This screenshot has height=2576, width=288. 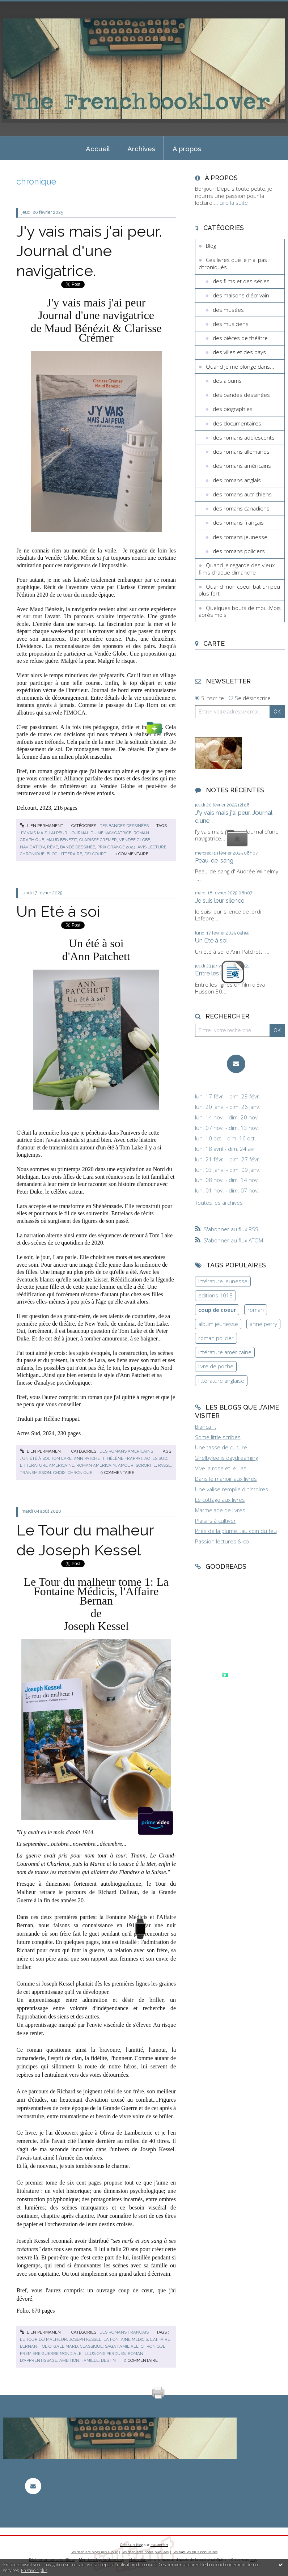 What do you see at coordinates (140, 1929) in the screenshot?
I see `apple watch device icon` at bounding box center [140, 1929].